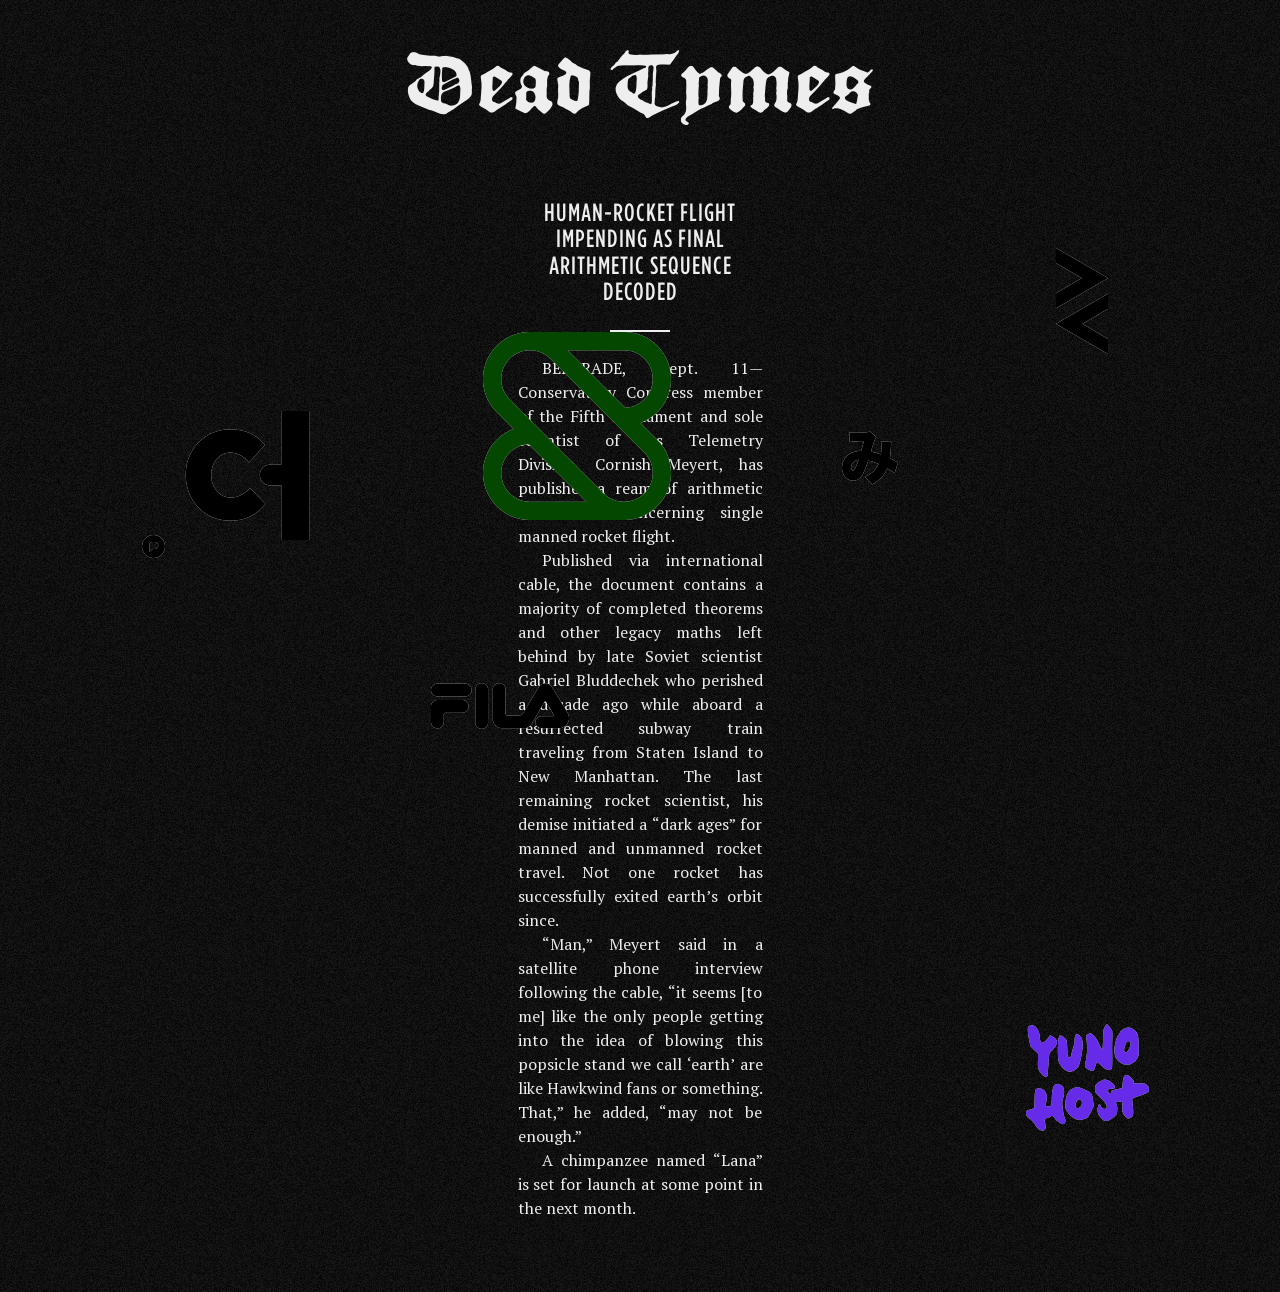 This screenshot has width=1280, height=1292. I want to click on open the Shortcut project management app, so click(577, 426).